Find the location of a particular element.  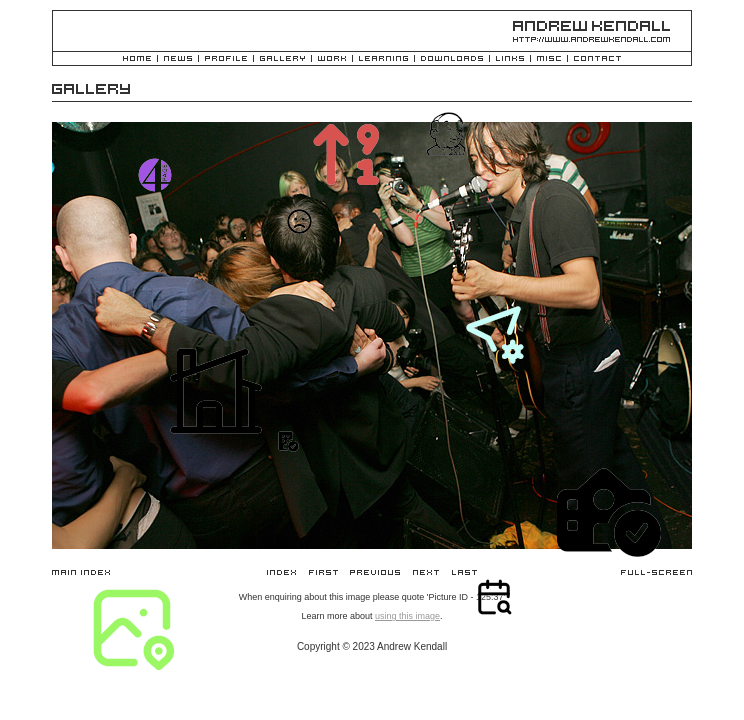

navigate to home screen is located at coordinates (216, 391).